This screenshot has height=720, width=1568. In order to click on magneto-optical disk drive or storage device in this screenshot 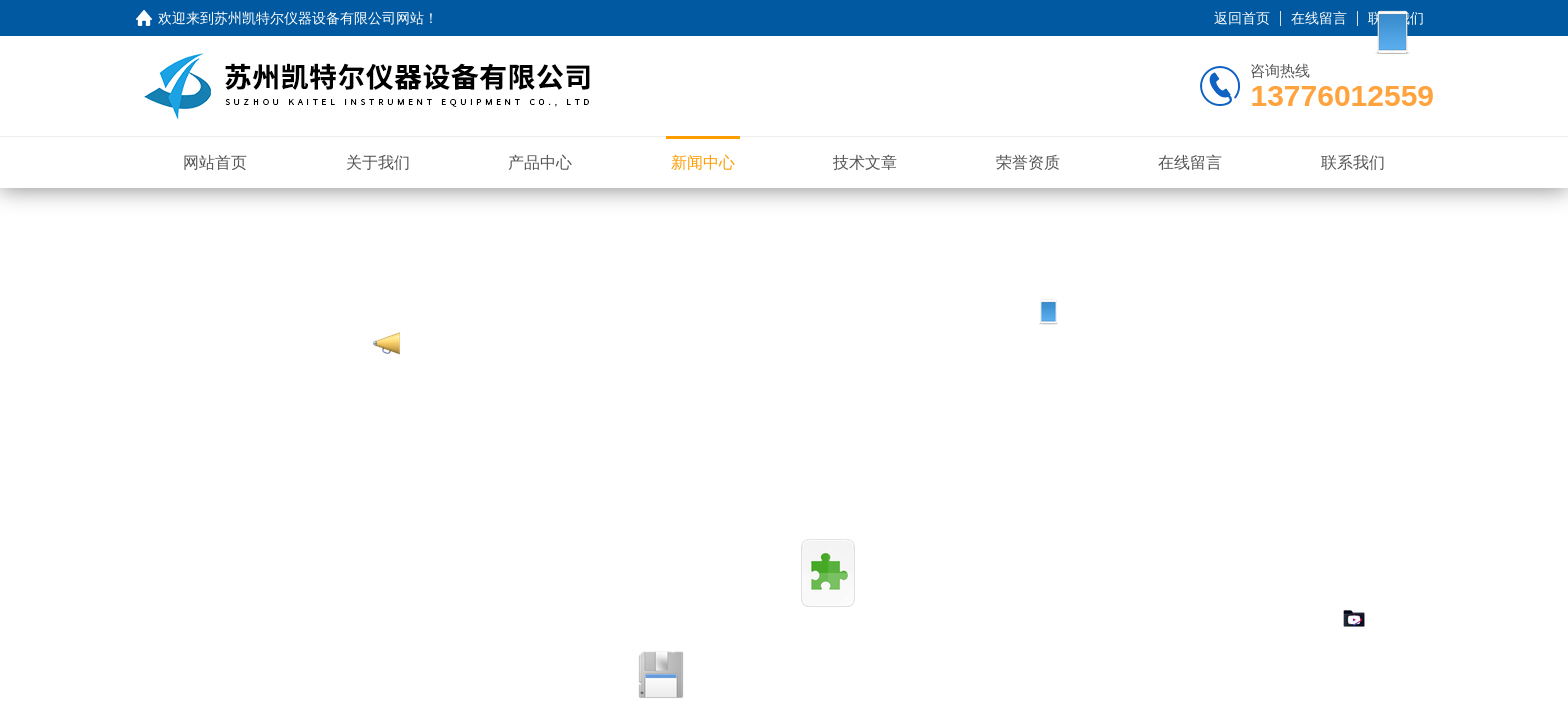, I will do `click(661, 675)`.